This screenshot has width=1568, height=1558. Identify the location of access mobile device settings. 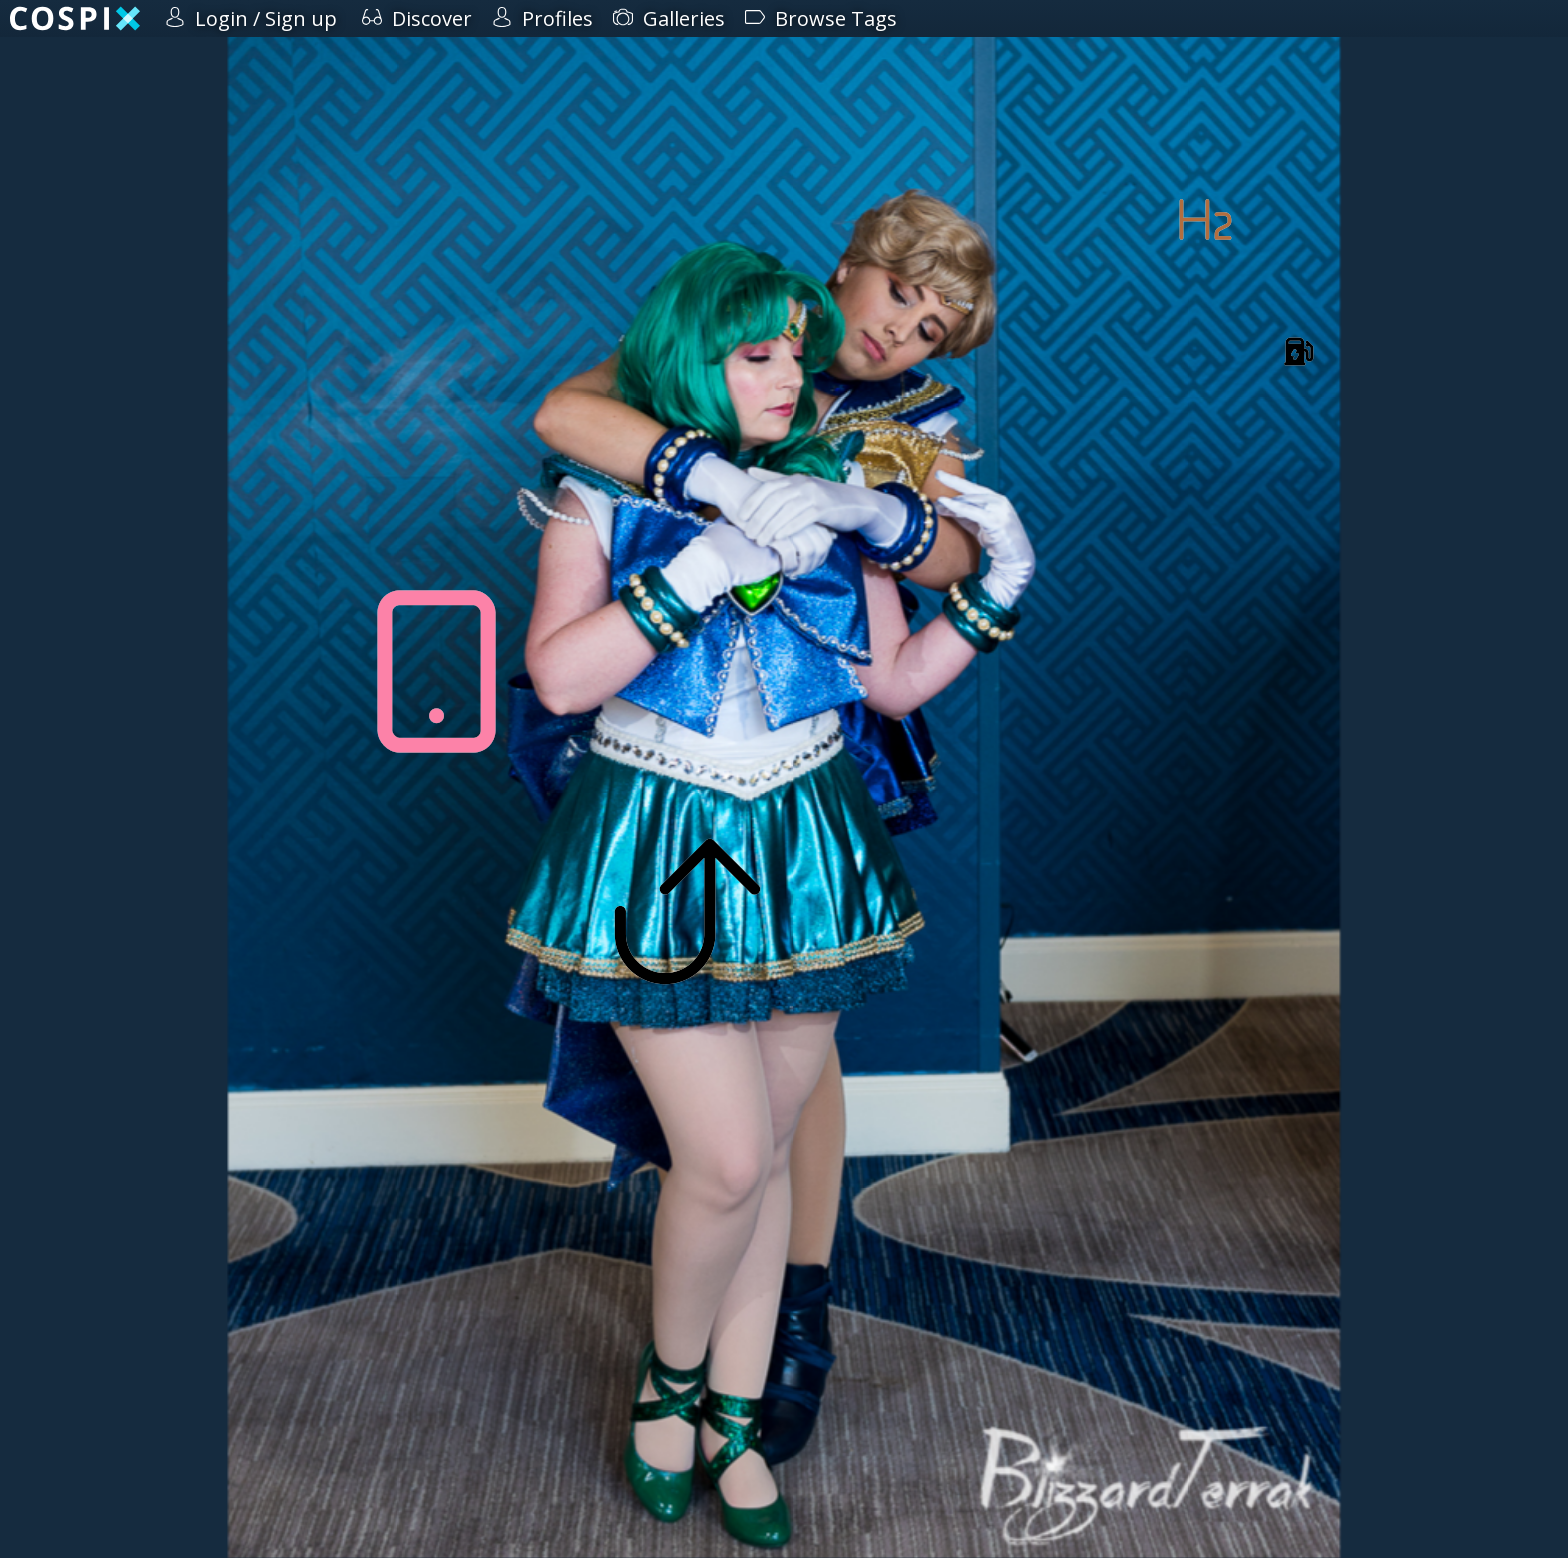
(436, 671).